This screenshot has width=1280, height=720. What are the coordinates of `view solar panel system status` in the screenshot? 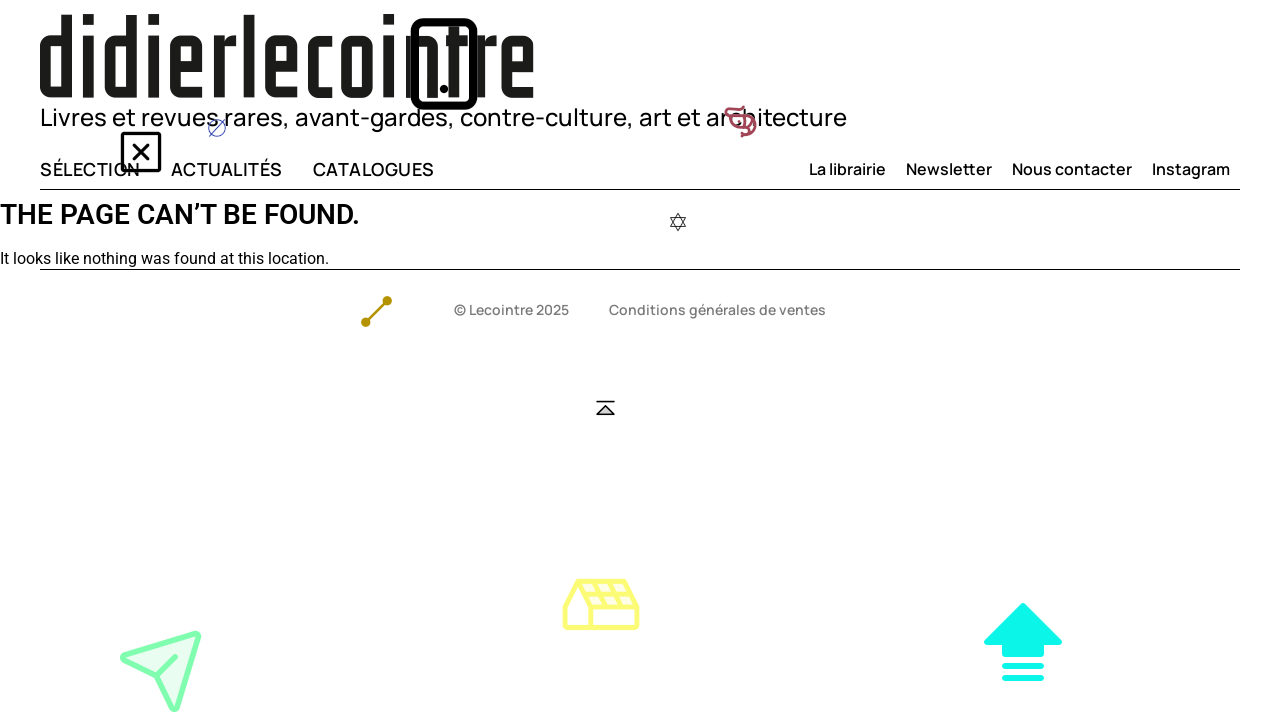 It's located at (601, 607).